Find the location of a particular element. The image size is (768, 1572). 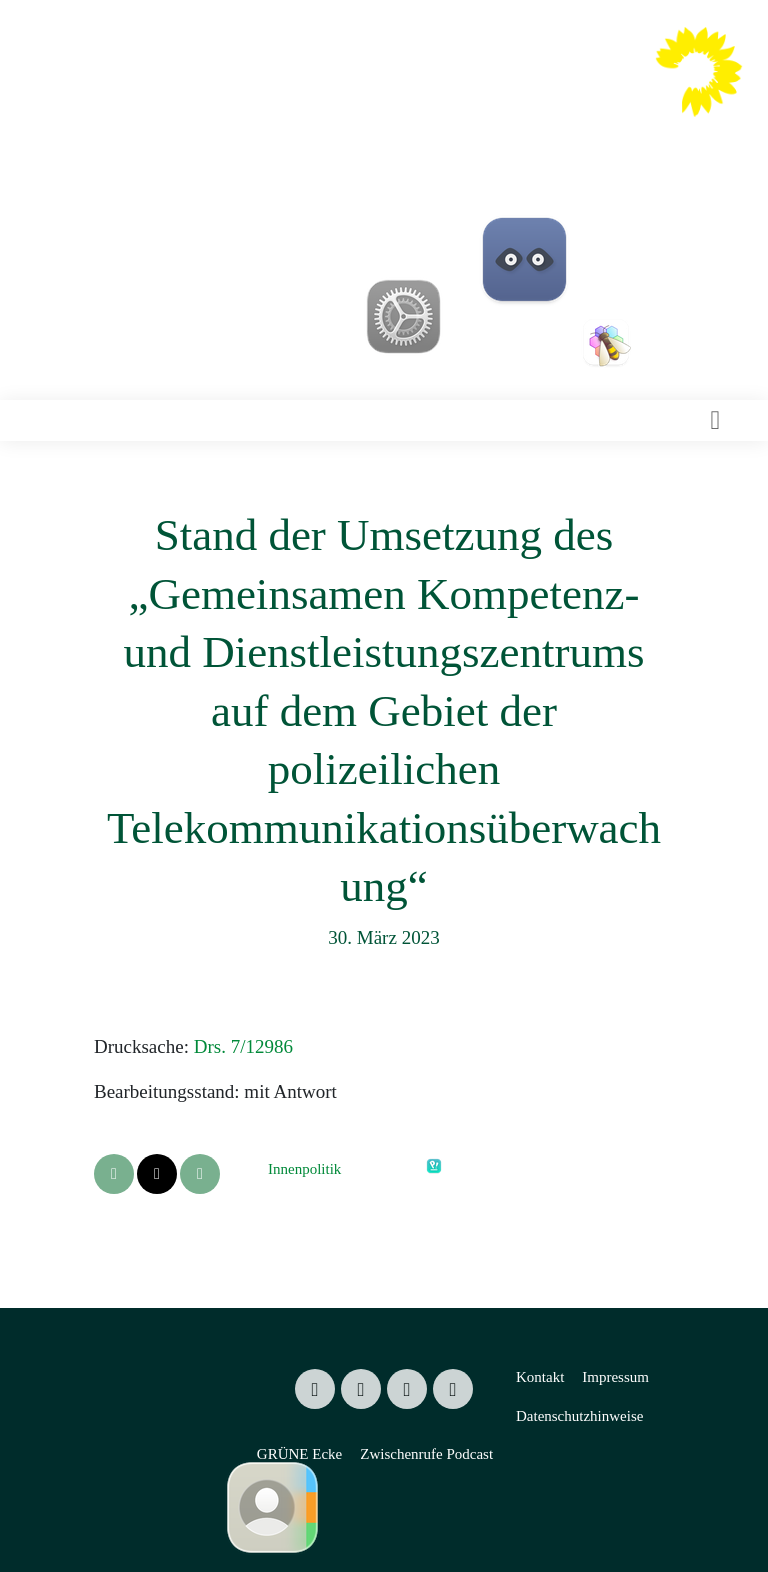

open system settings is located at coordinates (403, 316).